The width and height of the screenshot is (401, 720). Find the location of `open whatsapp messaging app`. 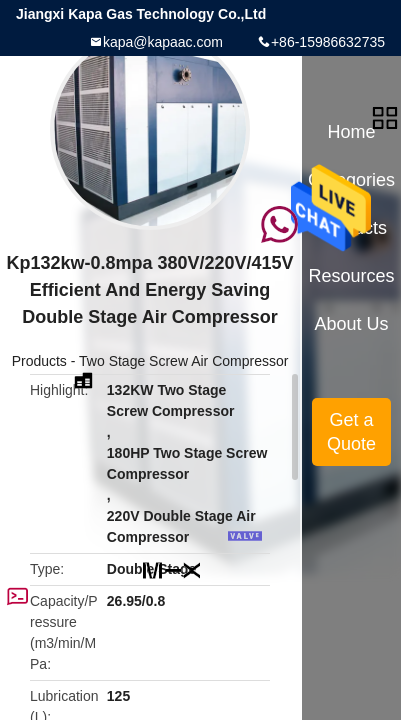

open whatsapp messaging app is located at coordinates (279, 224).